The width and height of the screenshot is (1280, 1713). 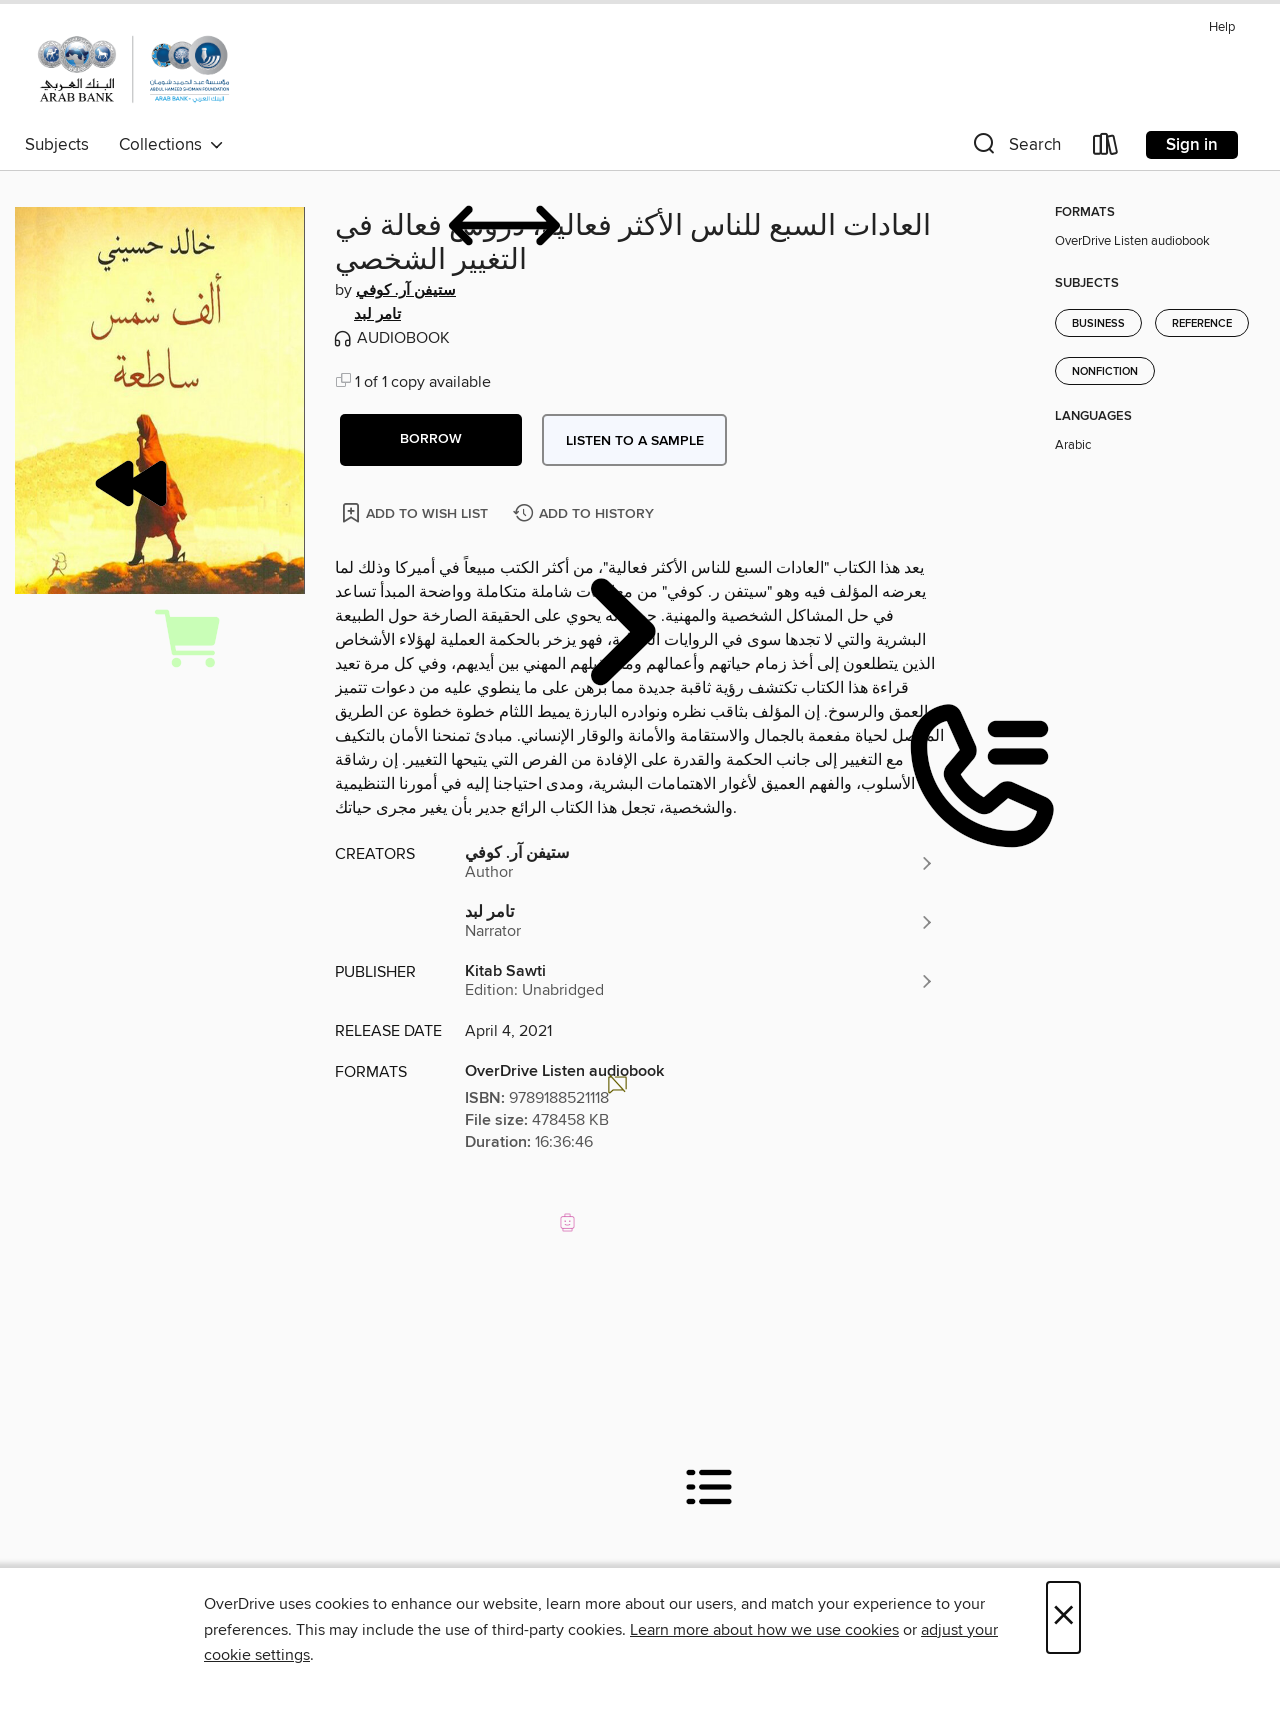 What do you see at coordinates (618, 632) in the screenshot?
I see `navigate to the next item or page` at bounding box center [618, 632].